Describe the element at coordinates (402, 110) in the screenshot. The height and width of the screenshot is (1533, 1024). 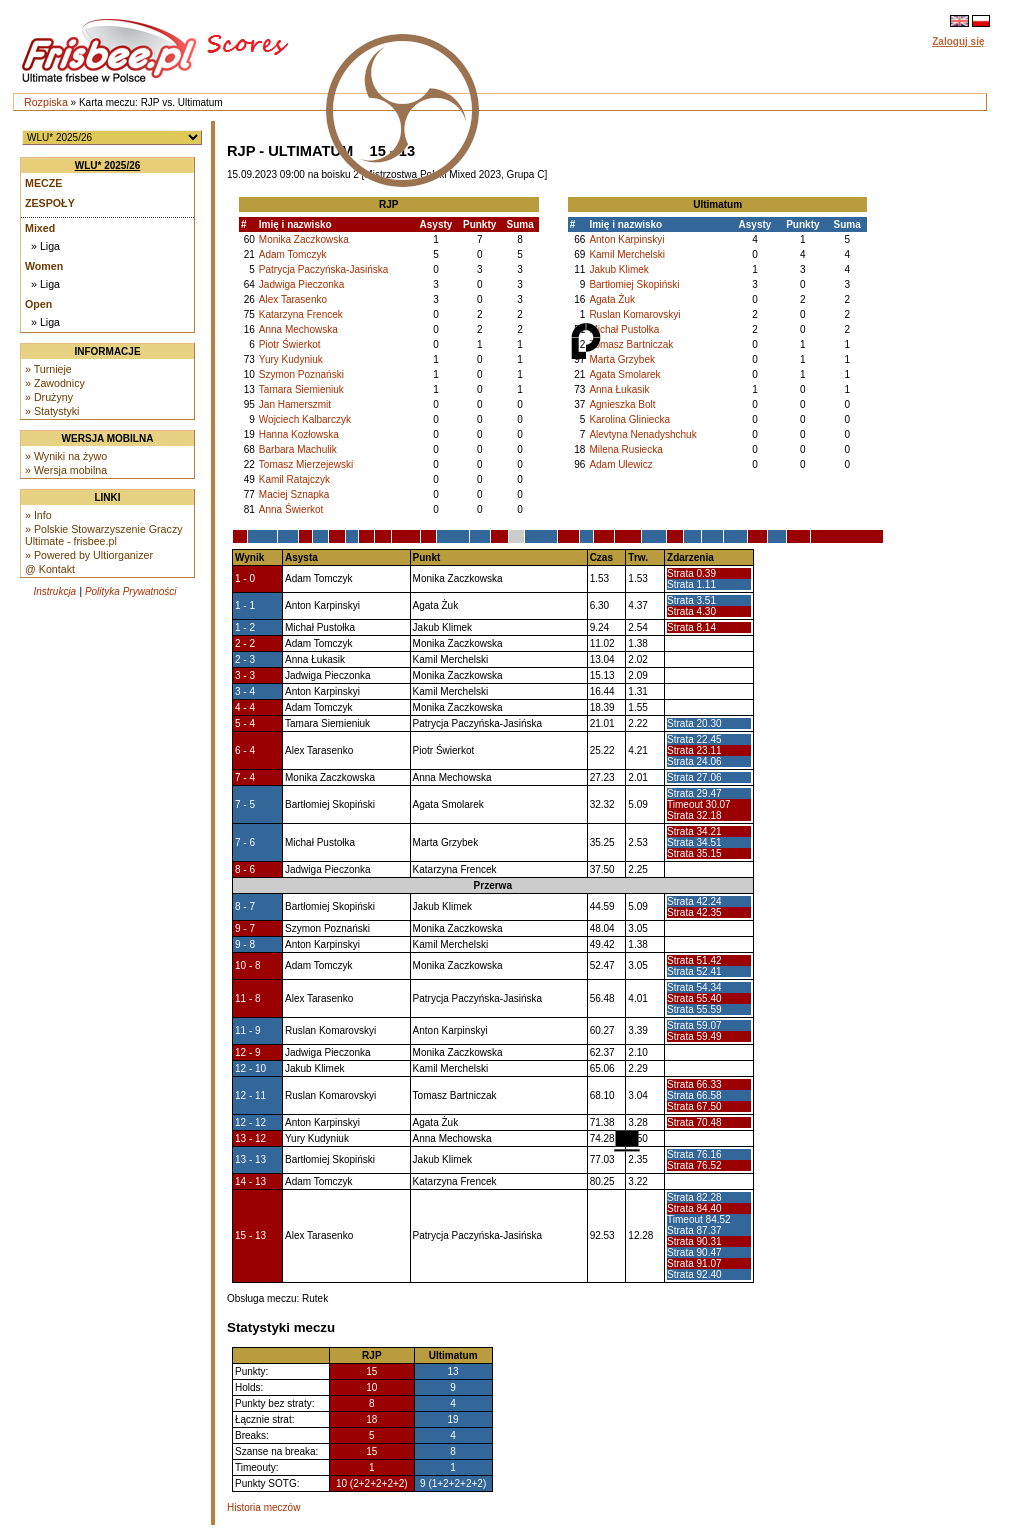
I see `open OBS Studio for streaming or recording` at that location.